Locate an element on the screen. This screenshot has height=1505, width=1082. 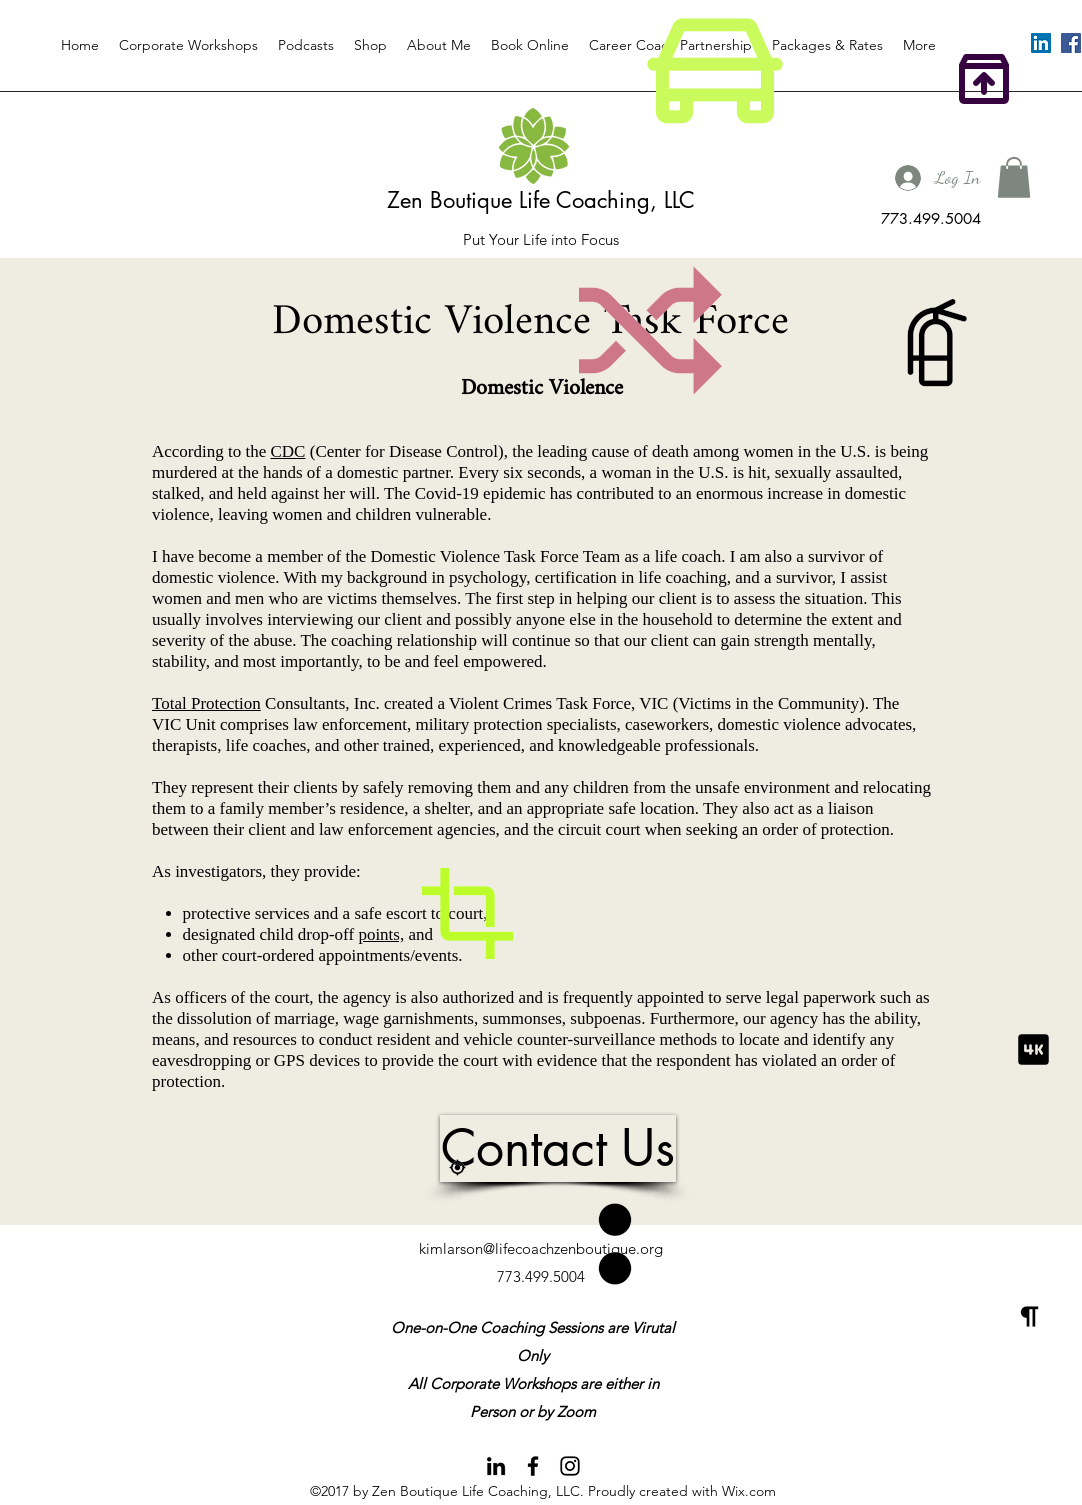
access more options or actions is located at coordinates (615, 1244).